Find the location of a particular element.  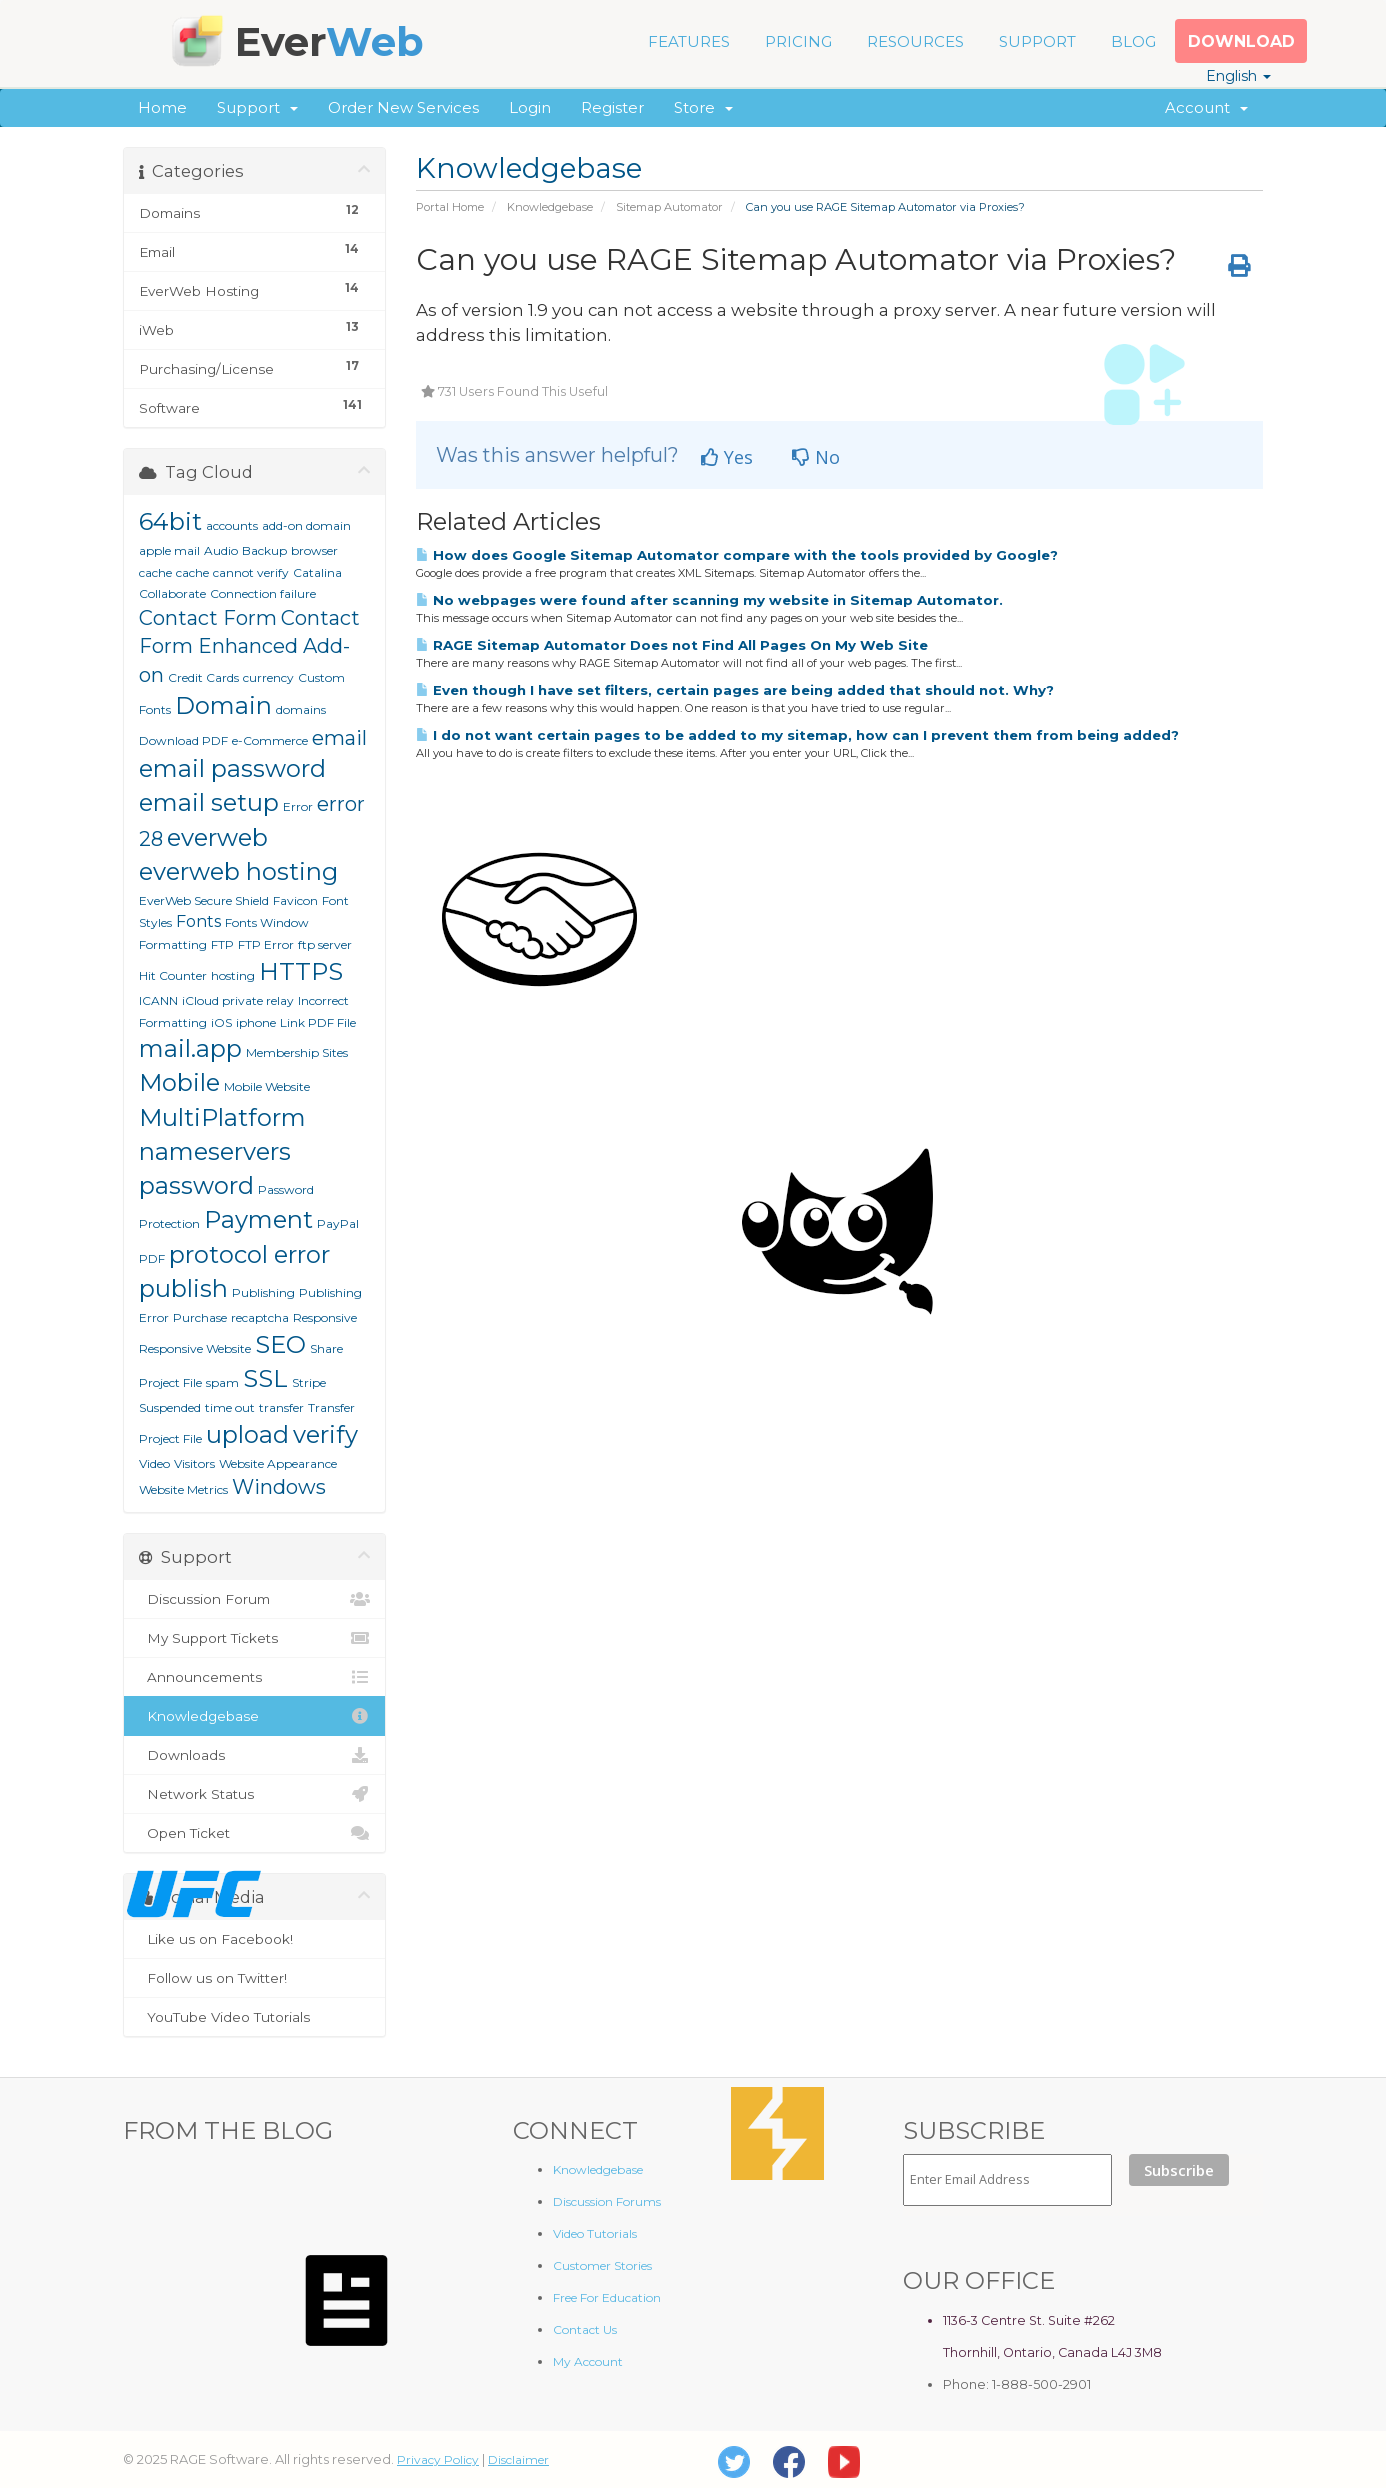

open GIMP image editor is located at coordinates (837, 1231).